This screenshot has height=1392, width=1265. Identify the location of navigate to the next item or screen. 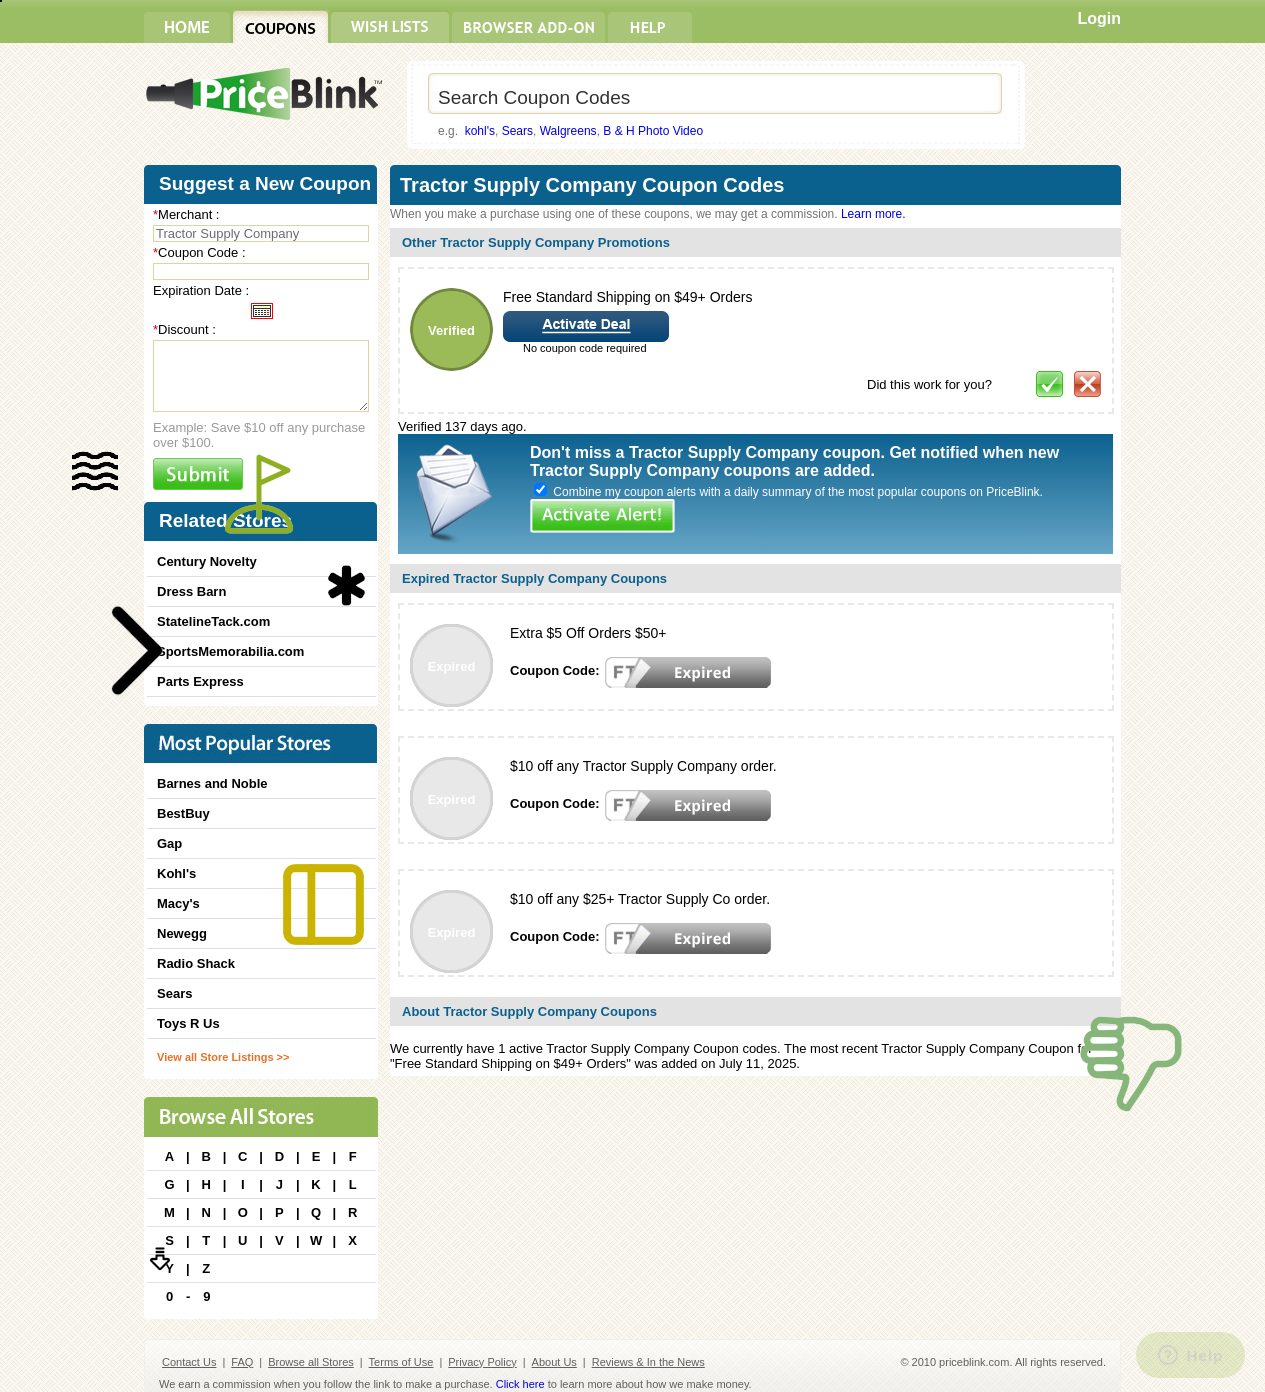
(135, 650).